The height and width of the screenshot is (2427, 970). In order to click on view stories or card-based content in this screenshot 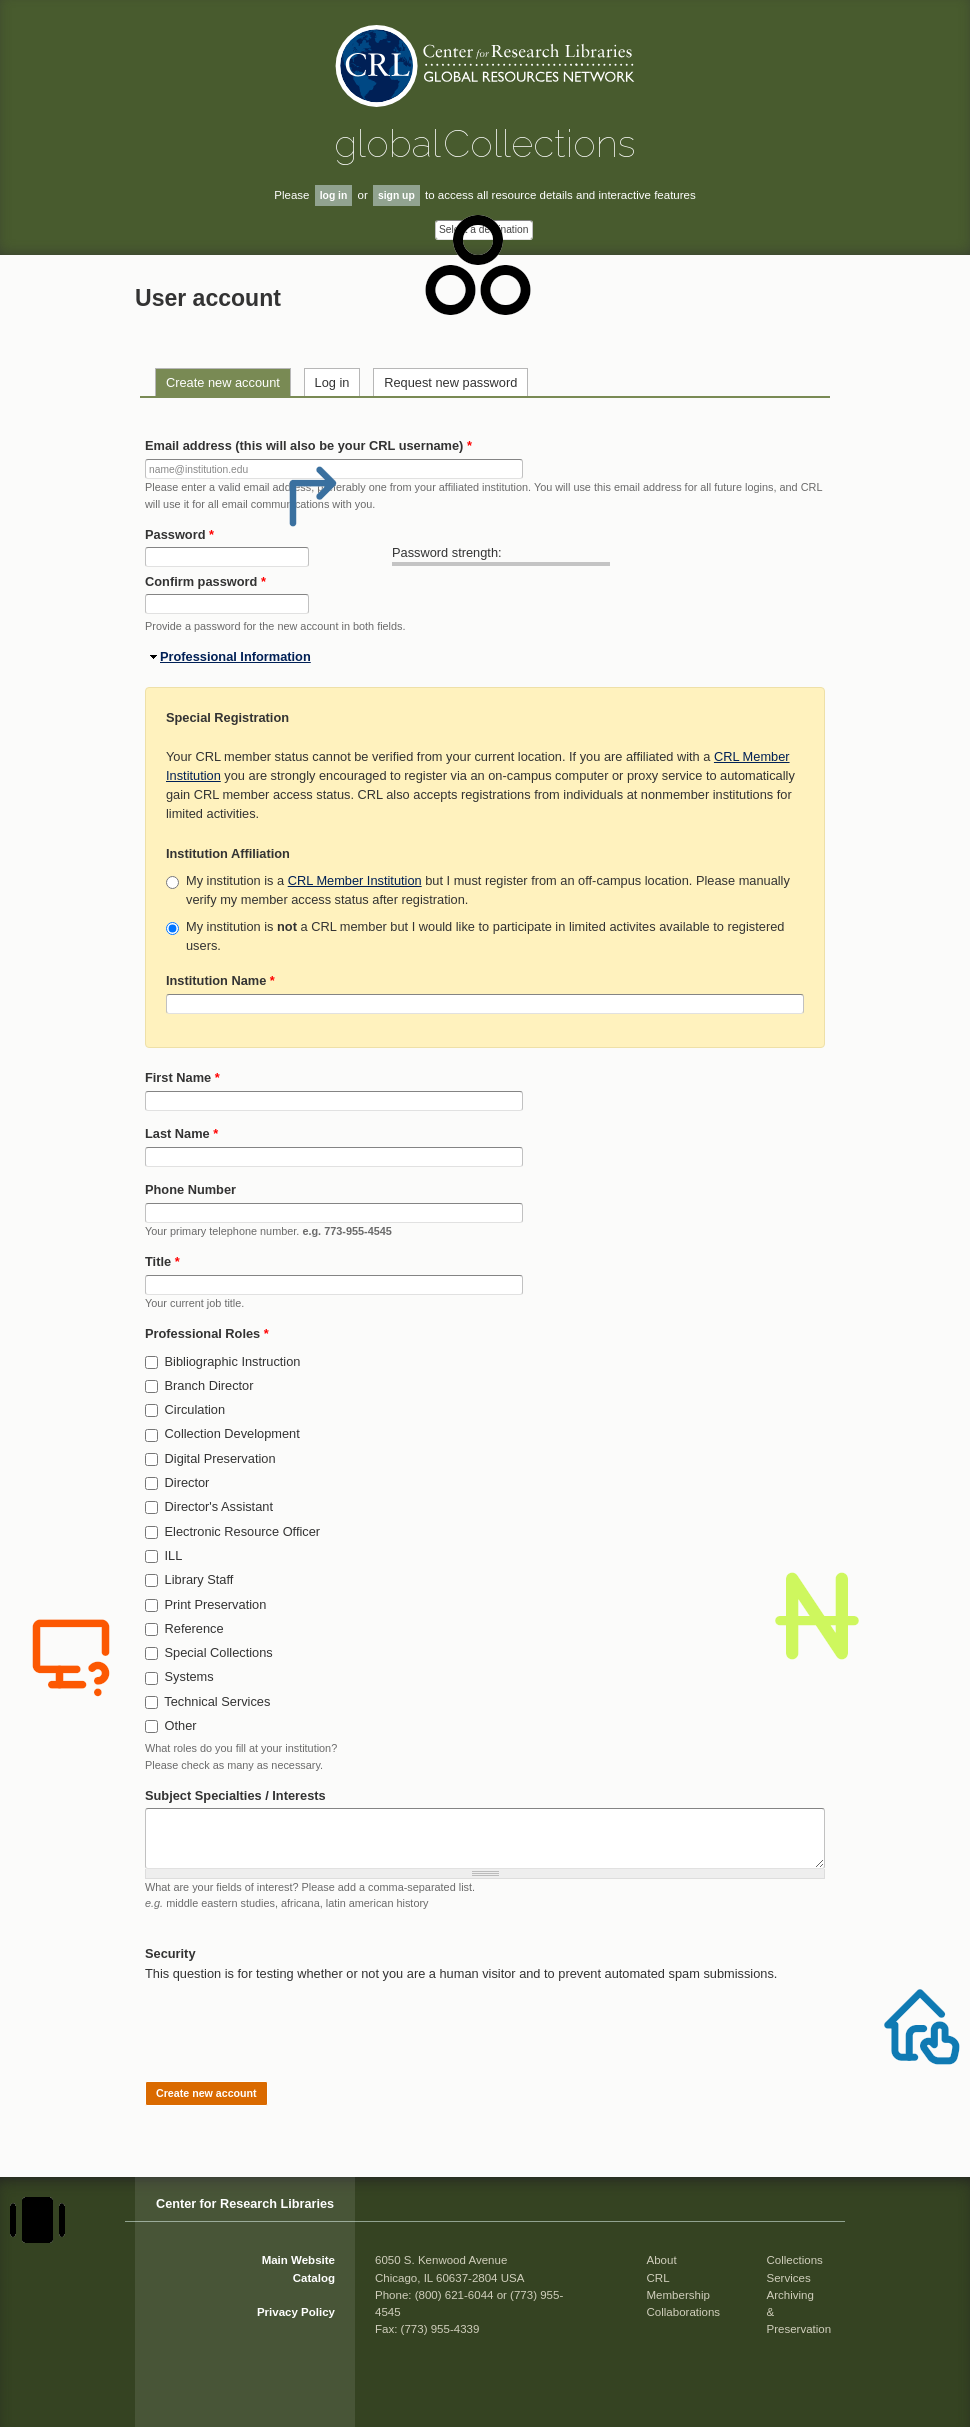, I will do `click(37, 2221)`.